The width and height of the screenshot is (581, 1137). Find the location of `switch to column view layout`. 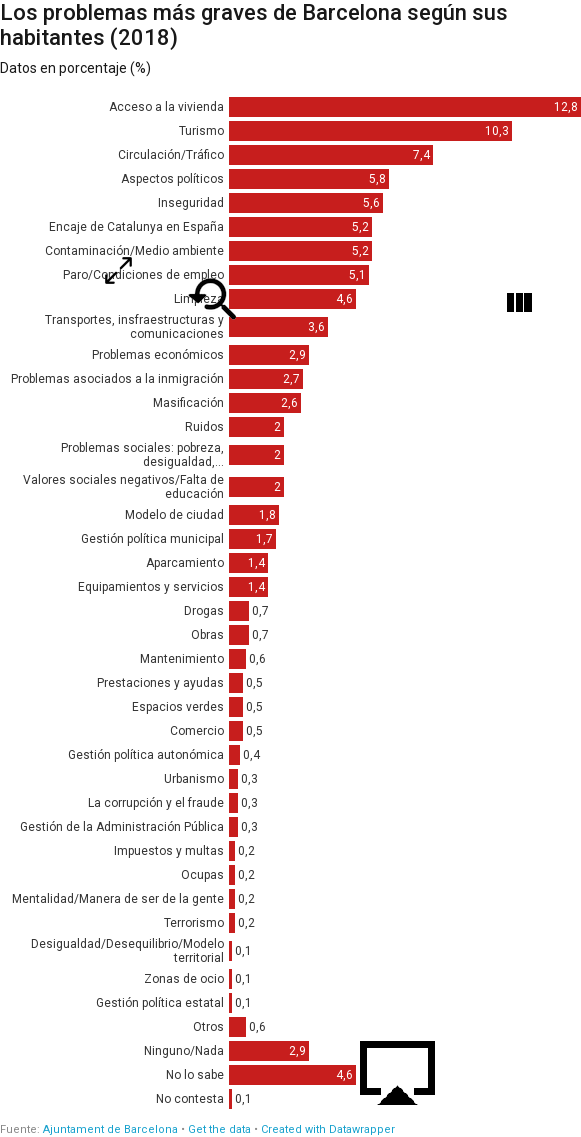

switch to column view layout is located at coordinates (518, 303).